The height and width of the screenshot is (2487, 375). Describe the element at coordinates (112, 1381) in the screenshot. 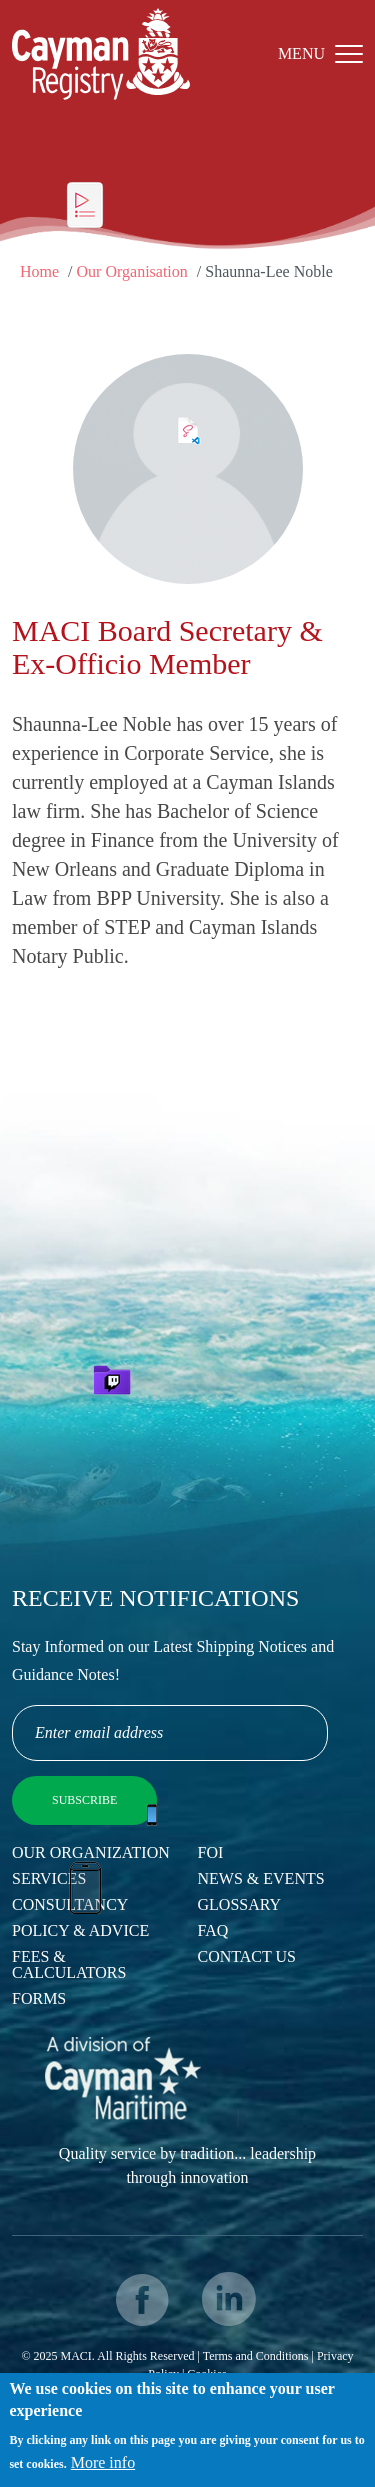

I see `open folder containing Twitch-related files` at that location.